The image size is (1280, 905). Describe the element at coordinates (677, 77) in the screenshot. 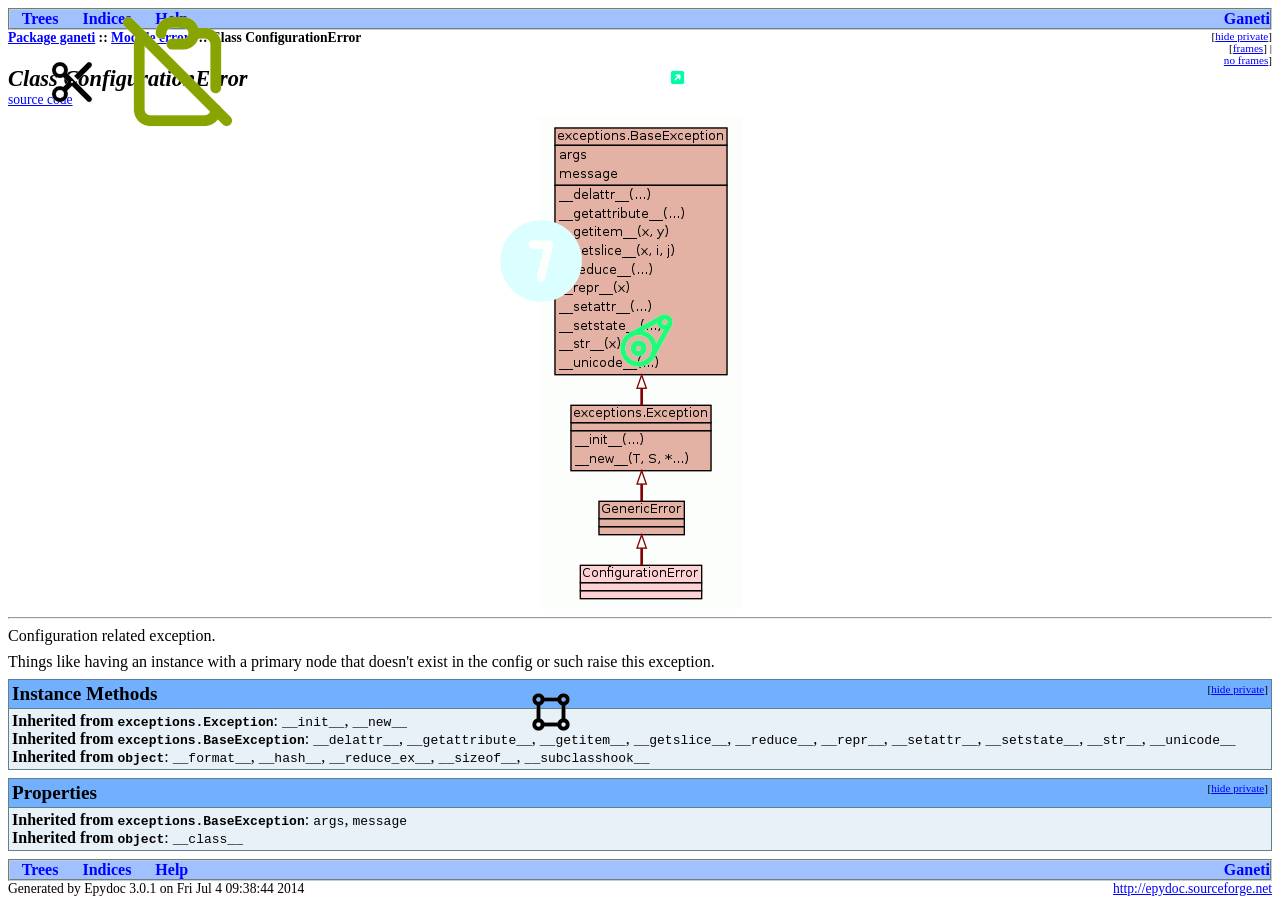

I see `open link in a new window or tab` at that location.